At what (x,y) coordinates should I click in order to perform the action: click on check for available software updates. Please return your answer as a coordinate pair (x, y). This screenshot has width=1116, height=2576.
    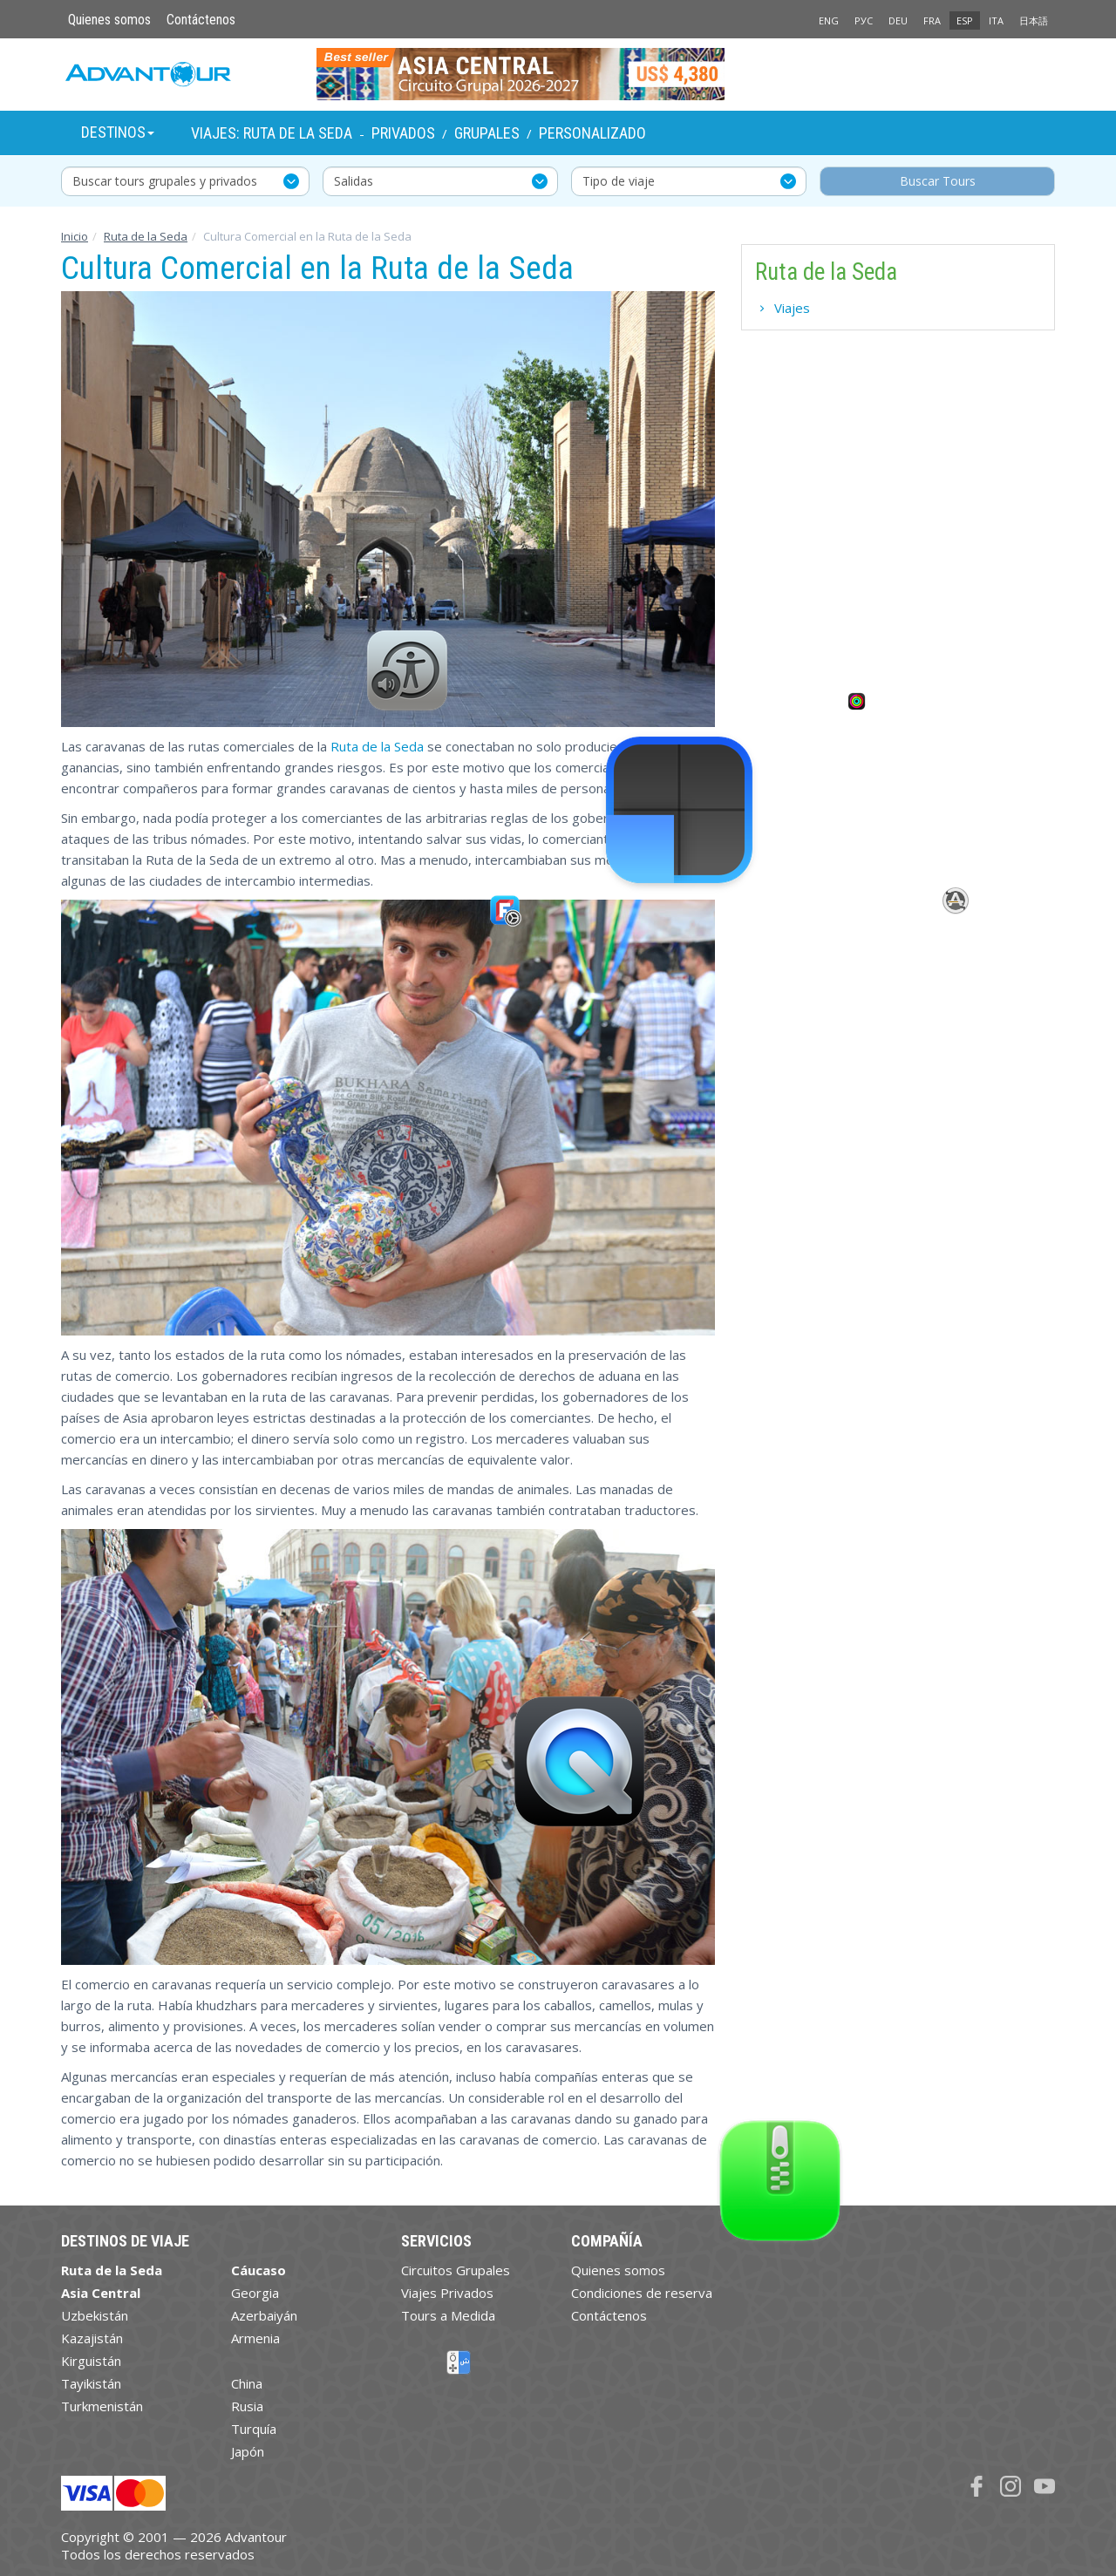
    Looking at the image, I should click on (956, 901).